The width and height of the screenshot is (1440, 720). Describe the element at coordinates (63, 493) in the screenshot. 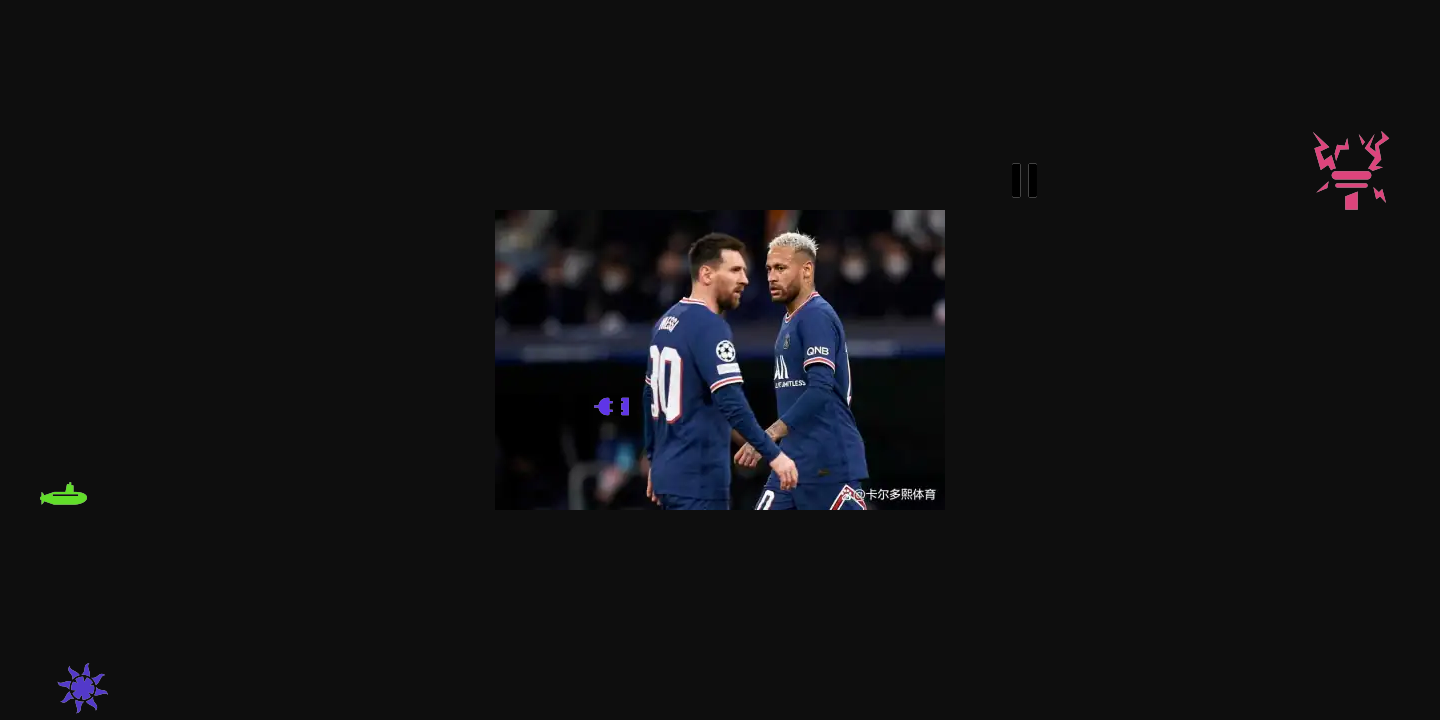

I see `navigate to submarine or underwater vessel section` at that location.